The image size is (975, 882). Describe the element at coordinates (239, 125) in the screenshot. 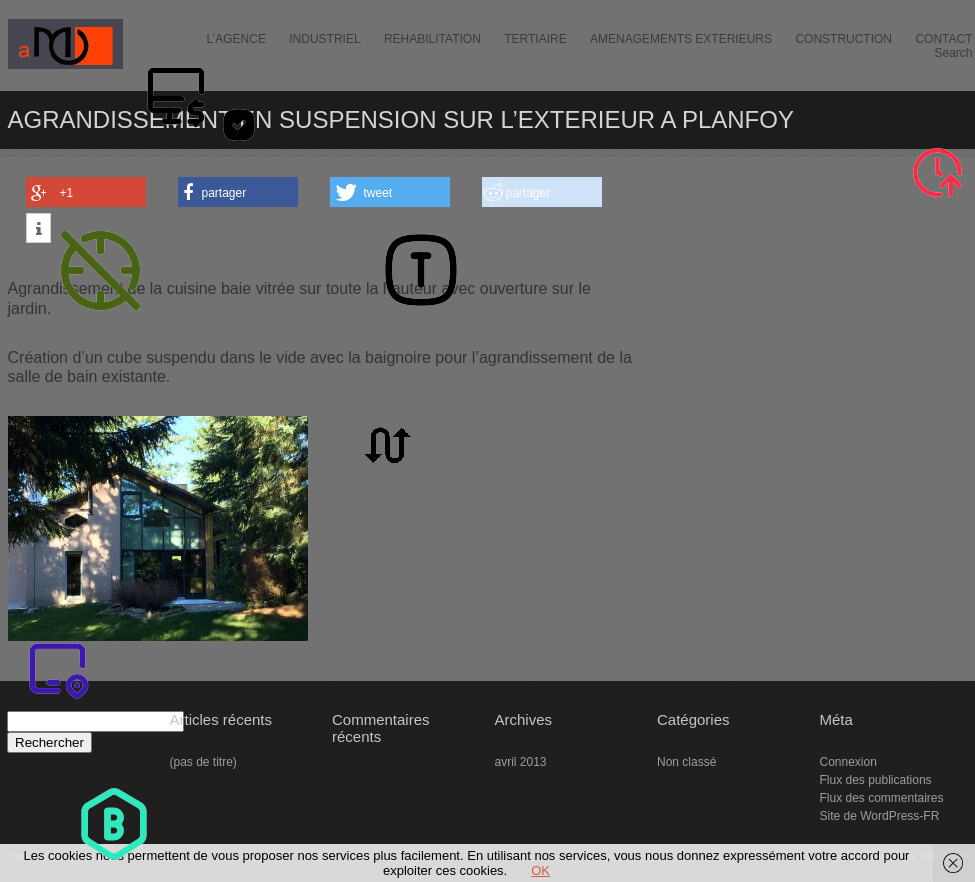

I see `mark task as complete` at that location.